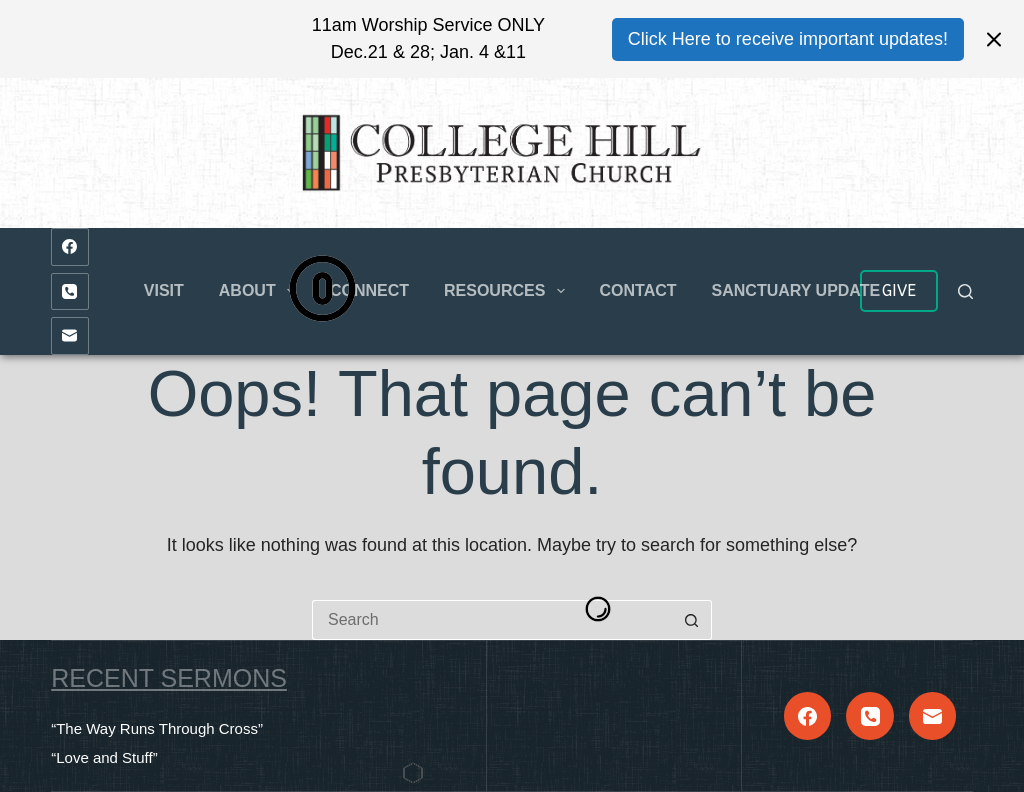 Image resolution: width=1024 pixels, height=792 pixels. Describe the element at coordinates (413, 773) in the screenshot. I see `generic shape or container element` at that location.